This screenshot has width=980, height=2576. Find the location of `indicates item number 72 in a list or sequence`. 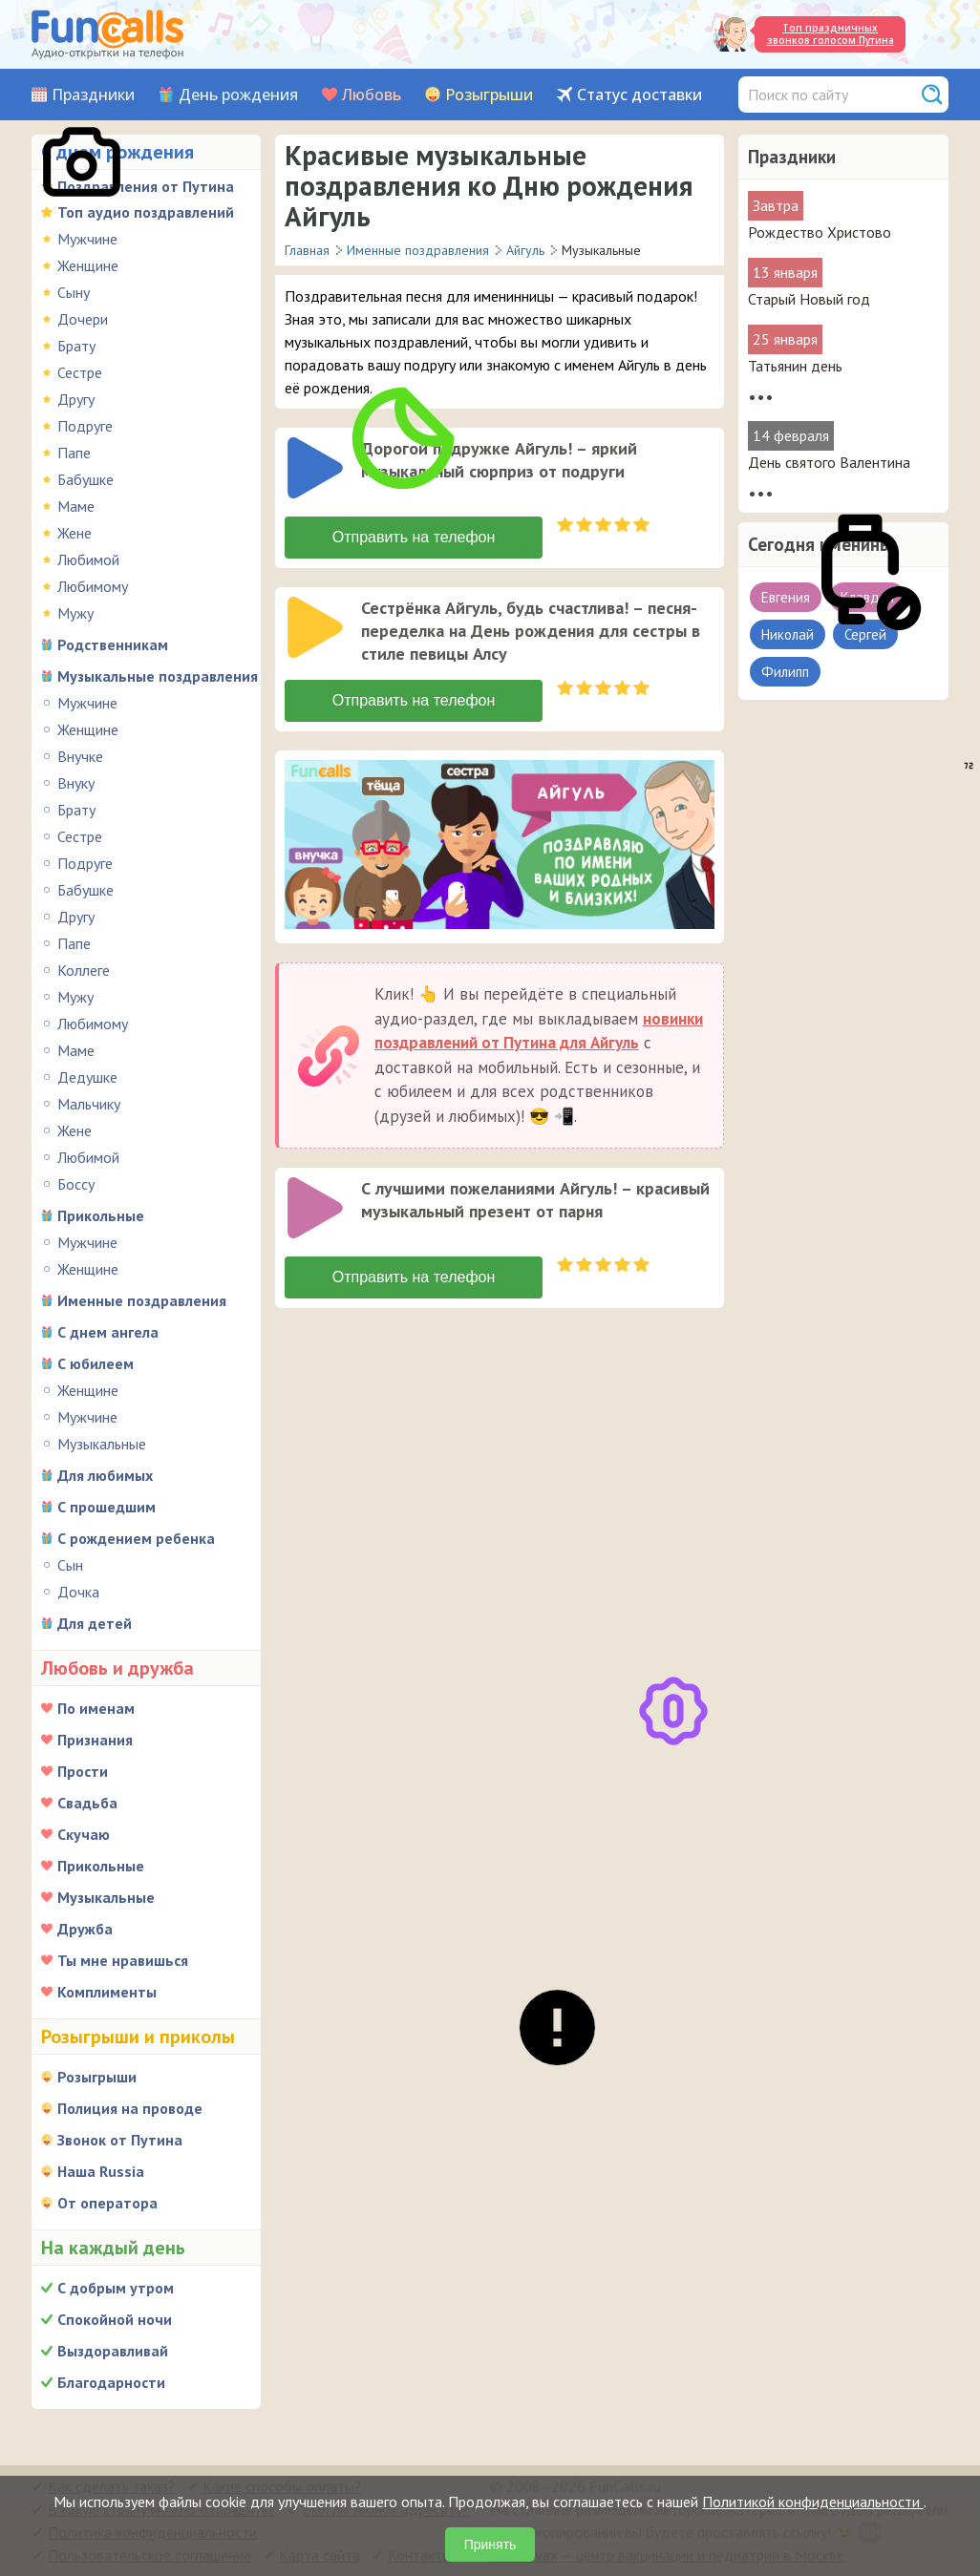

indicates item number 72 in a list or sequence is located at coordinates (969, 766).